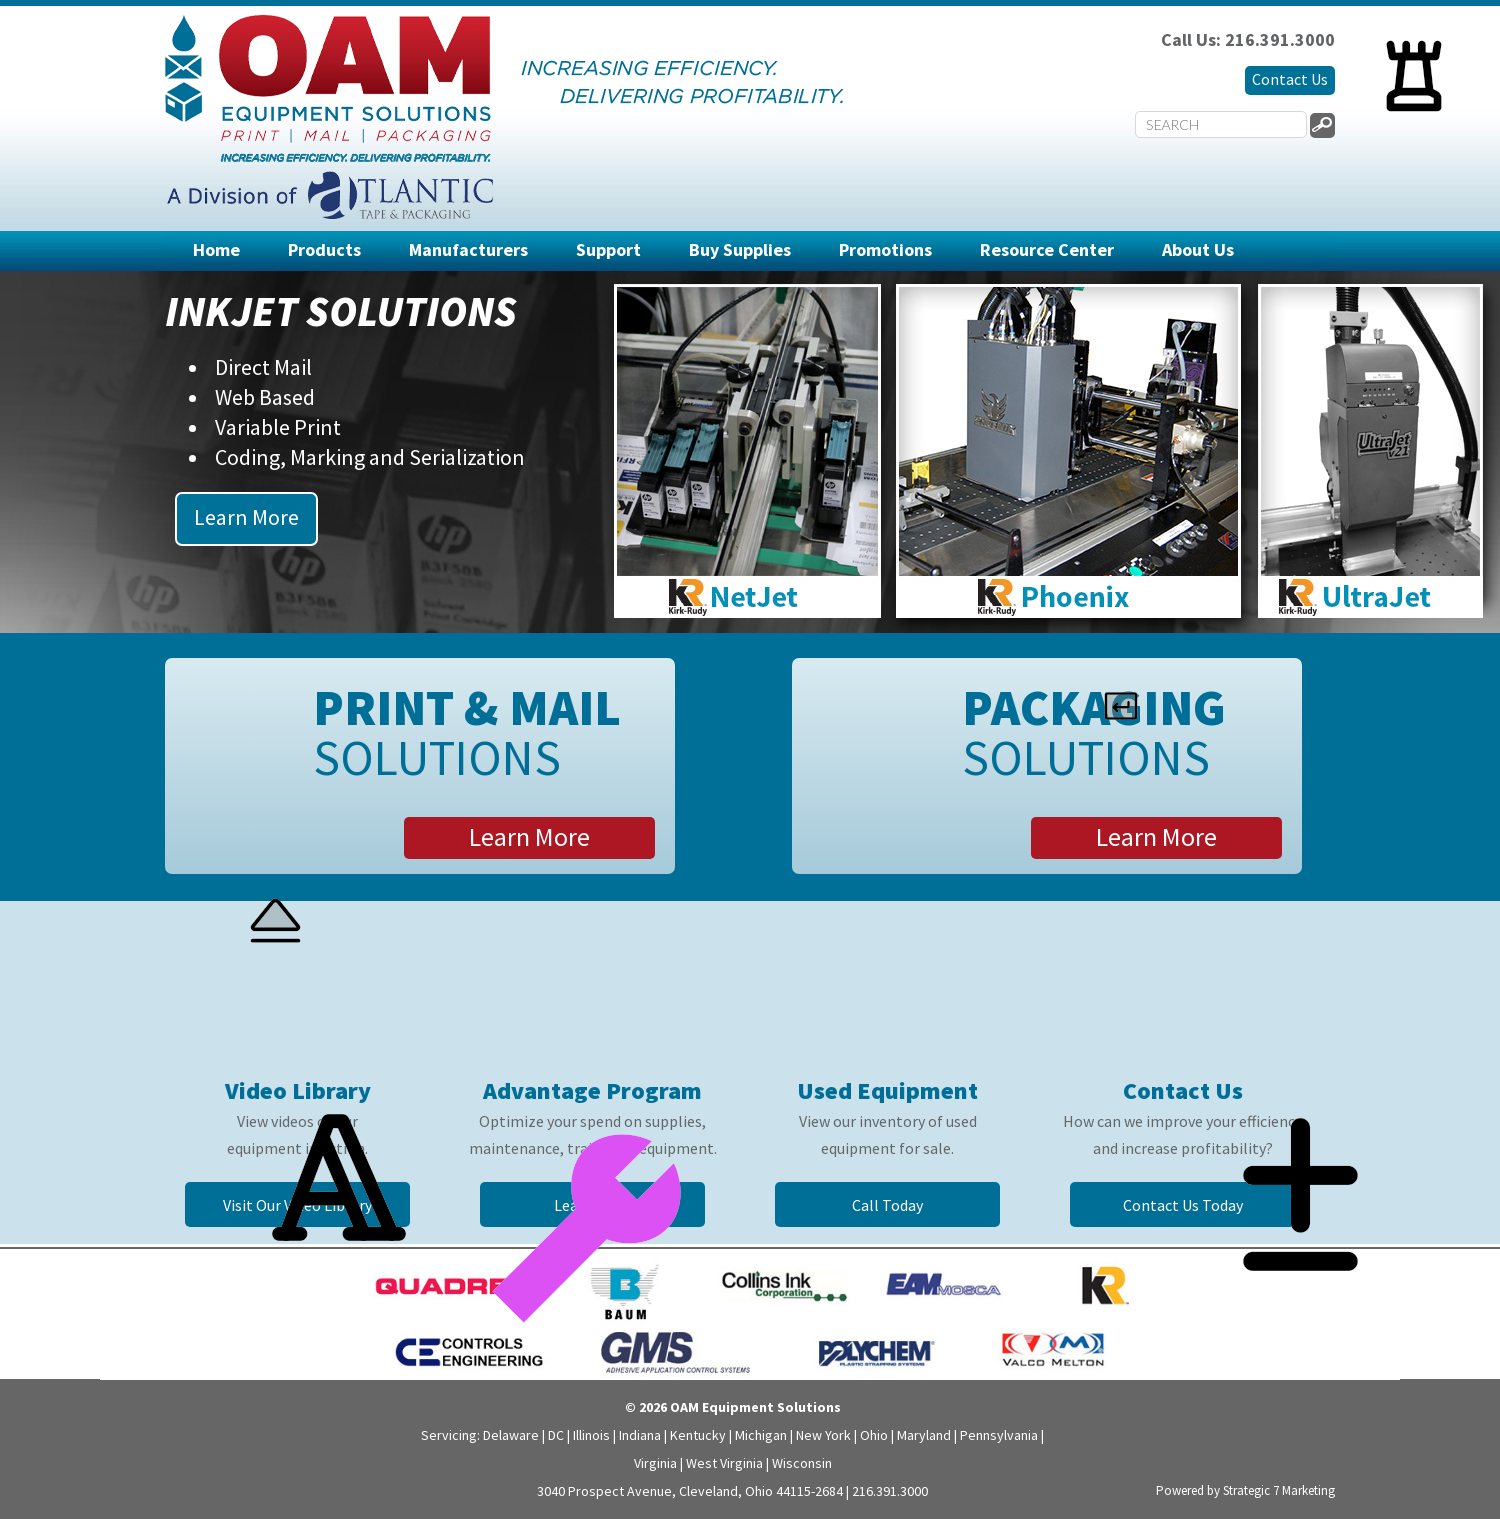  Describe the element at coordinates (1300, 1194) in the screenshot. I see `toggle between adding and subtracting values` at that location.